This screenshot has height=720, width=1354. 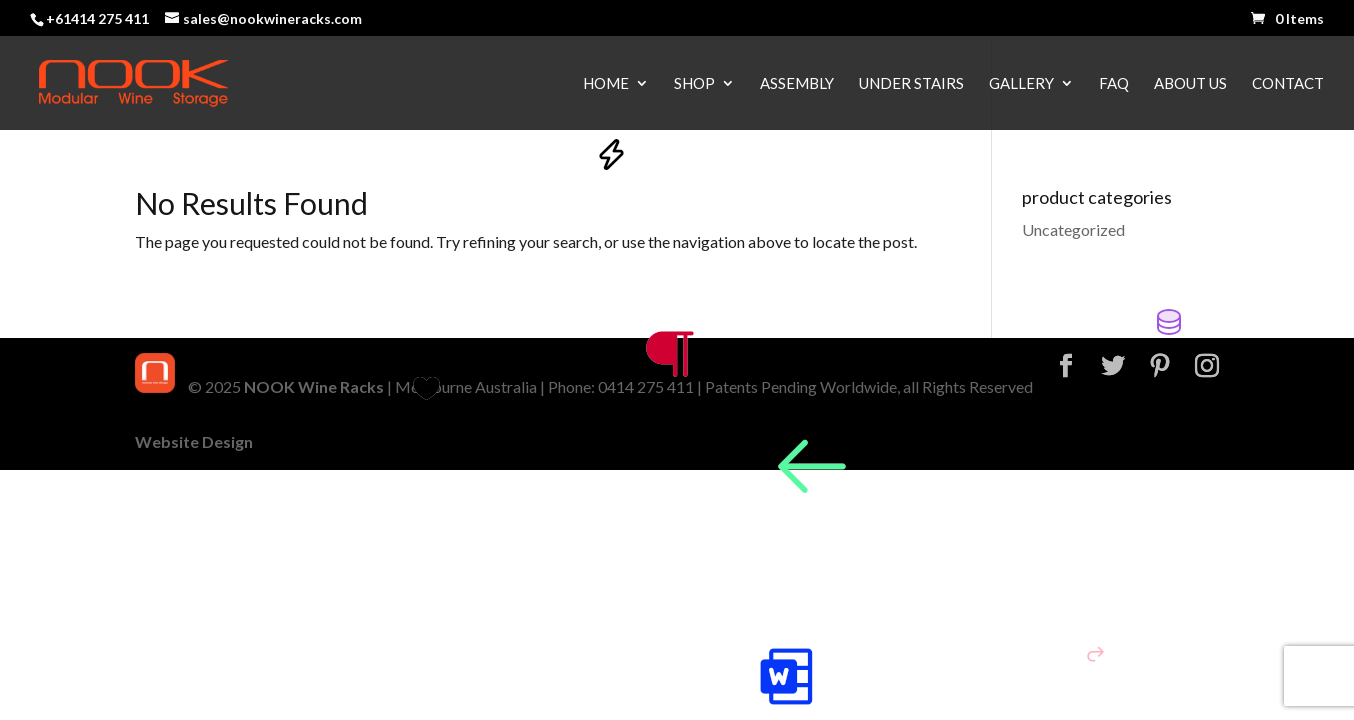 What do you see at coordinates (788, 676) in the screenshot?
I see `open Microsoft Word` at bounding box center [788, 676].